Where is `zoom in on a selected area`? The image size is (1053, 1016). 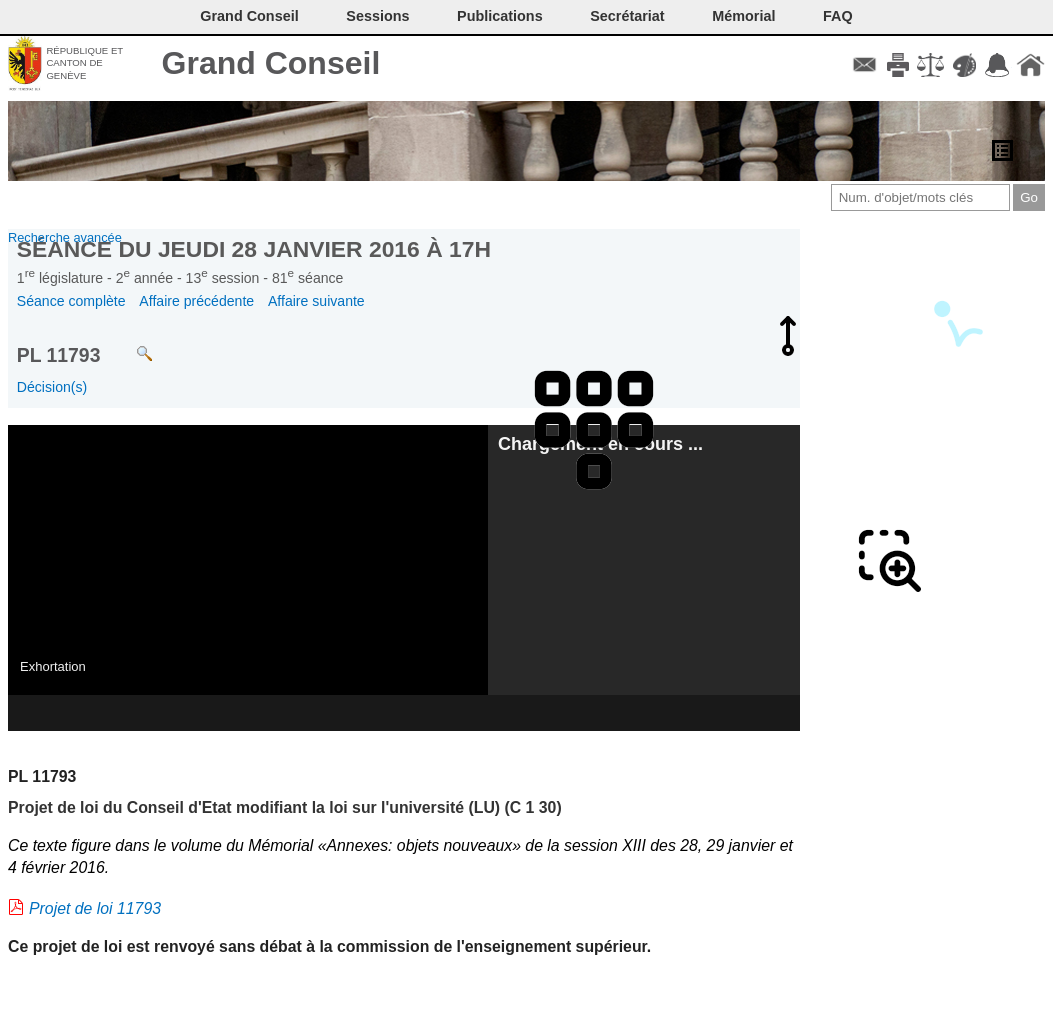
zoom in on a selected area is located at coordinates (888, 559).